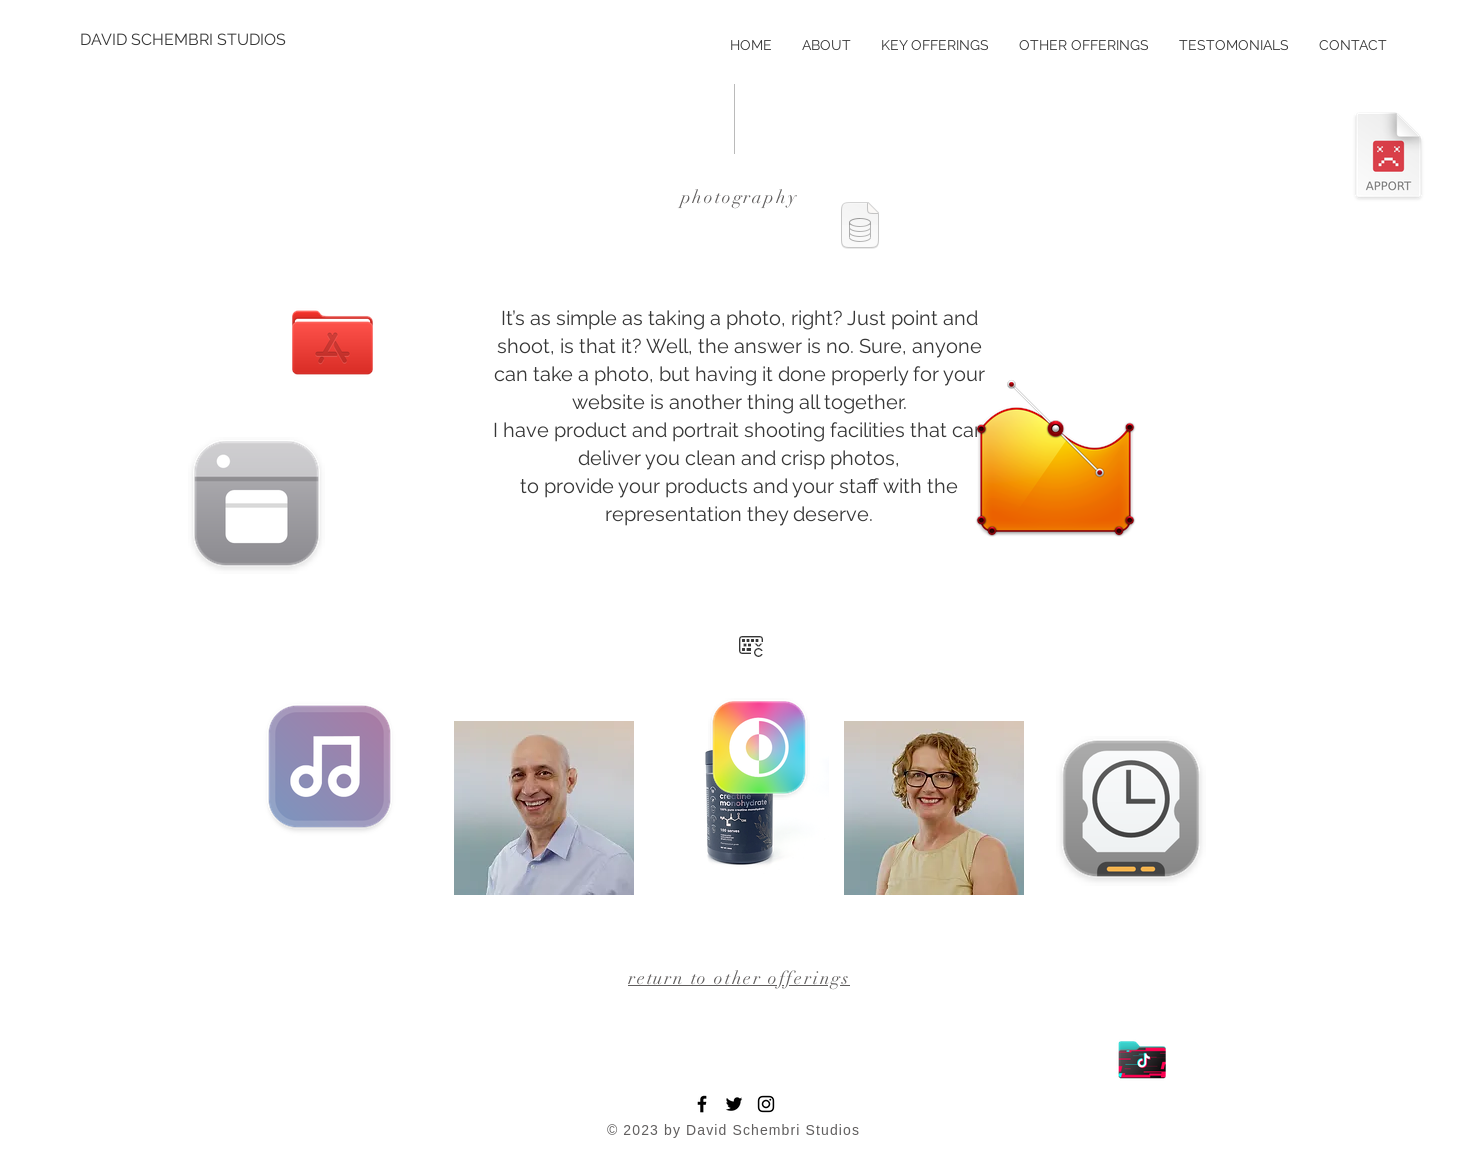 The height and width of the screenshot is (1157, 1468). Describe the element at coordinates (256, 505) in the screenshot. I see `duplicate the current window` at that location.